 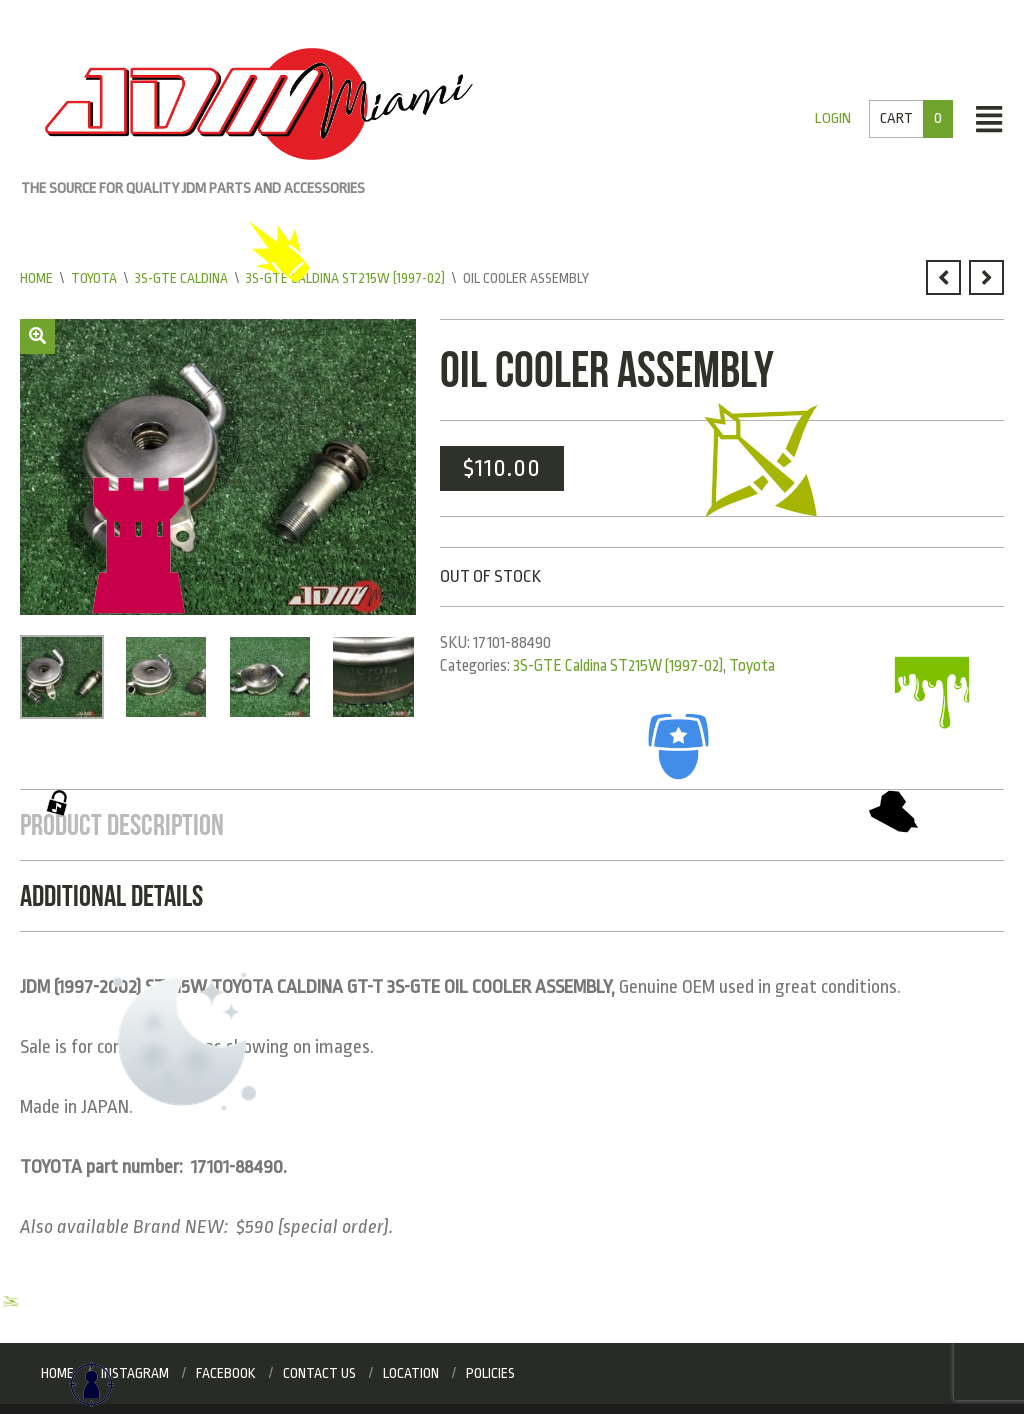 I want to click on farming or agriculture tool indicator, so click(x=11, y=1299).